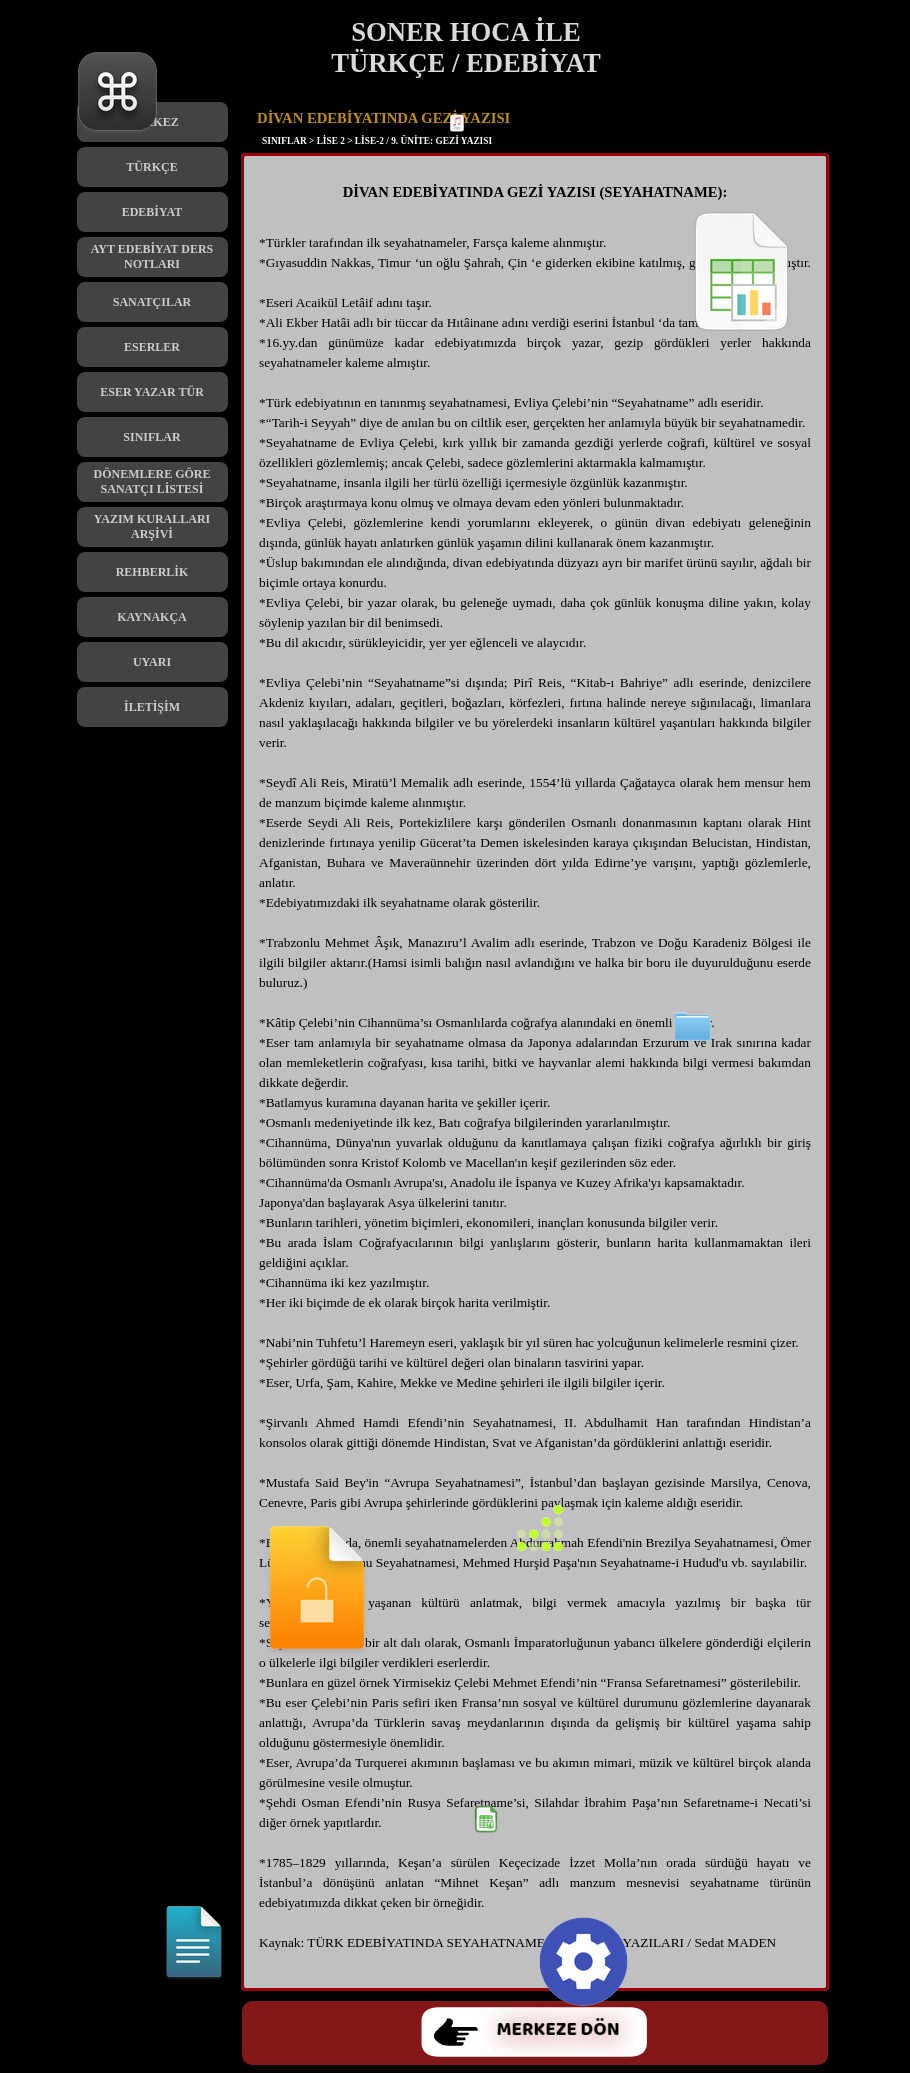  Describe the element at coordinates (486, 1819) in the screenshot. I see `open a spreadsheet template file` at that location.